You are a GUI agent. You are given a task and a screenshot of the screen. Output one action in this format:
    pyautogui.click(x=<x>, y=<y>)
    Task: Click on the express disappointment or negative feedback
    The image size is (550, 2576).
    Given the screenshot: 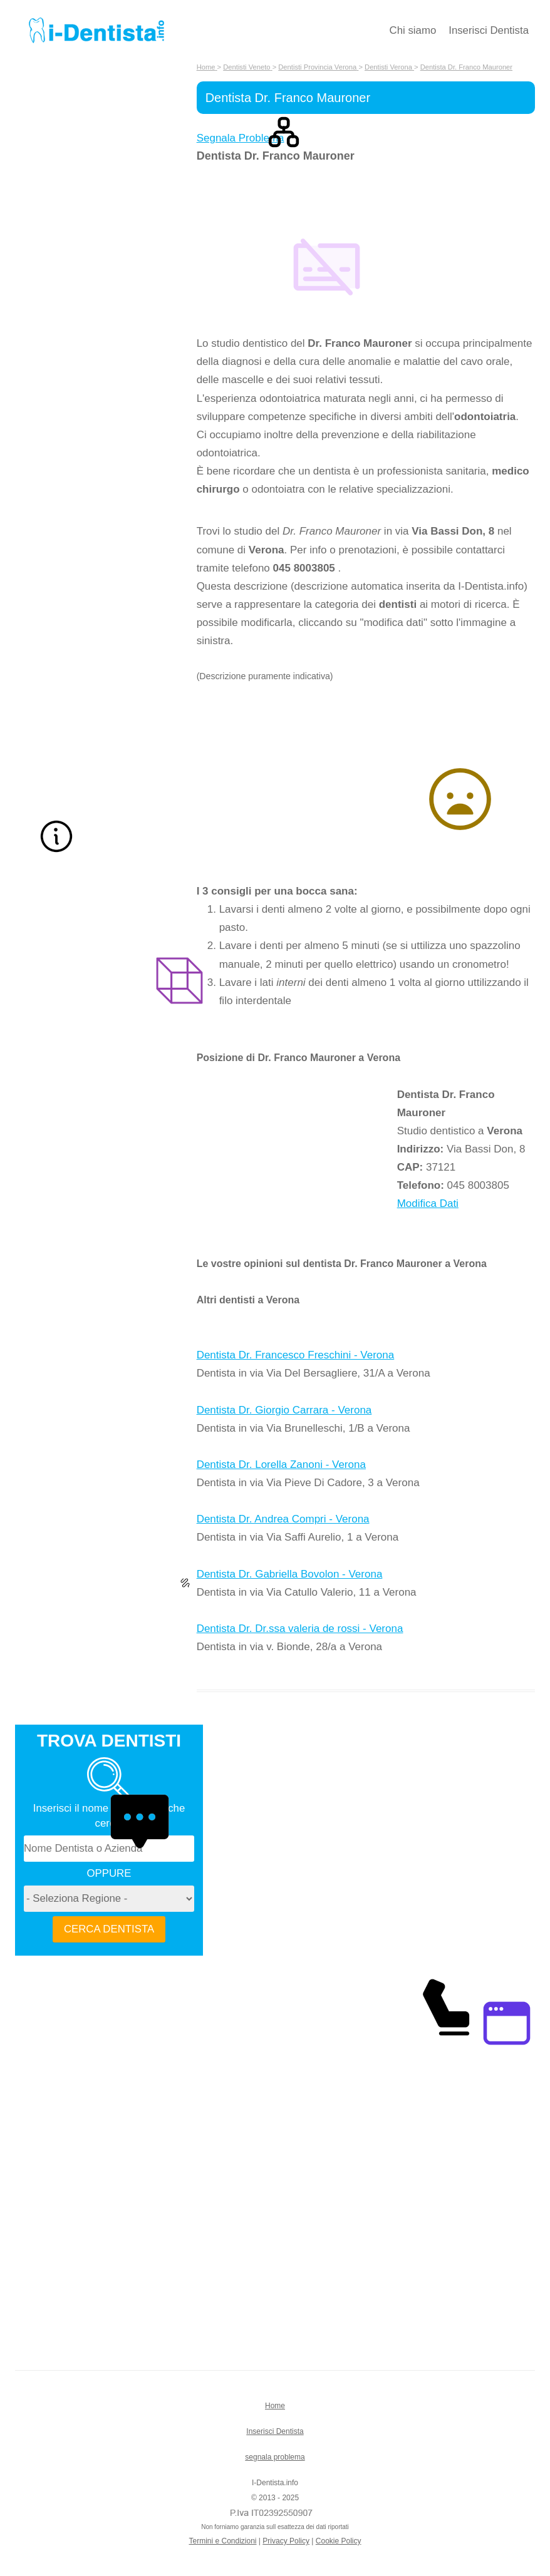 What is the action you would take?
    pyautogui.click(x=460, y=799)
    